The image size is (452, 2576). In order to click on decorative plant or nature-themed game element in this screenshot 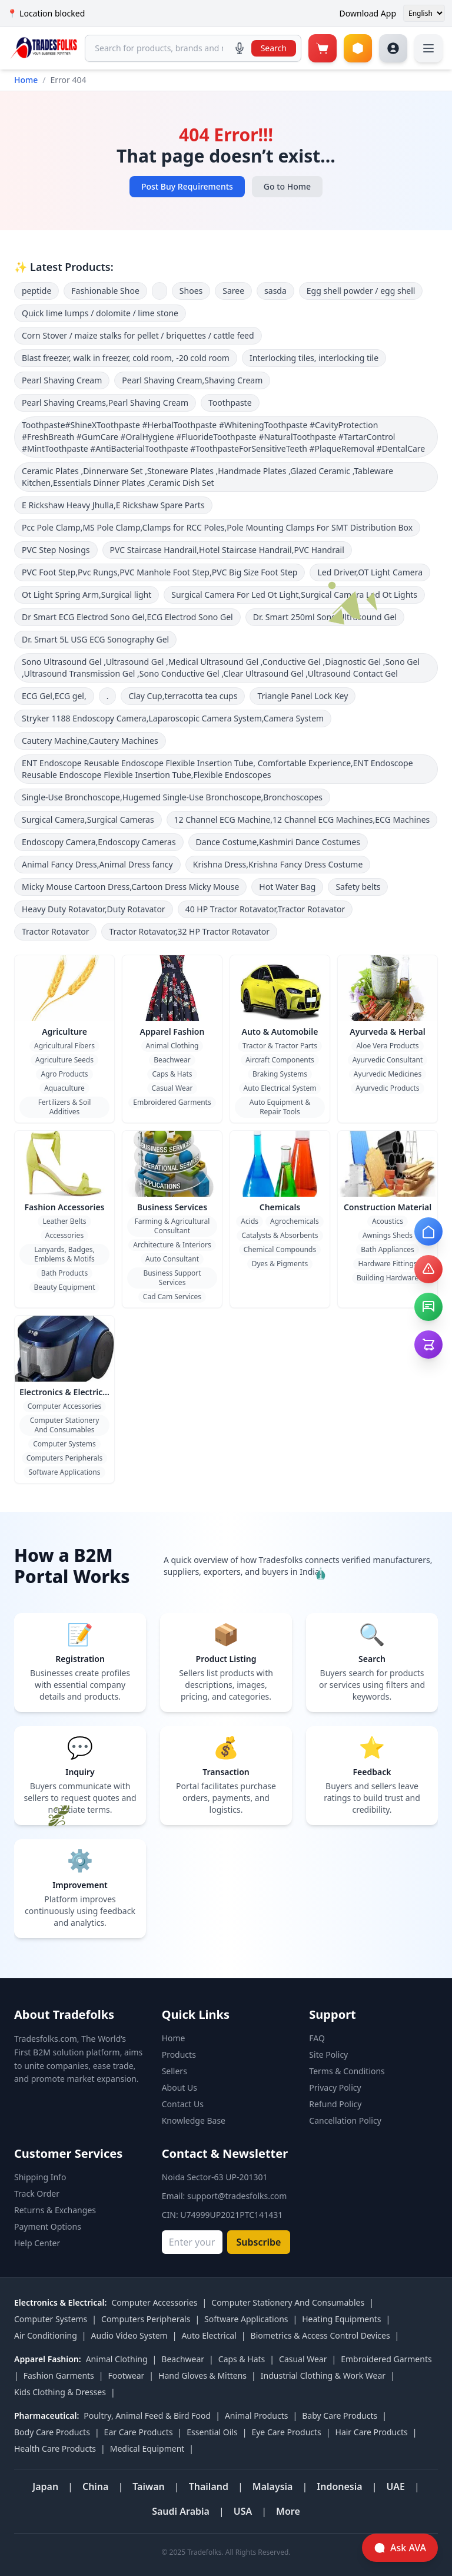, I will do `click(59, 1816)`.